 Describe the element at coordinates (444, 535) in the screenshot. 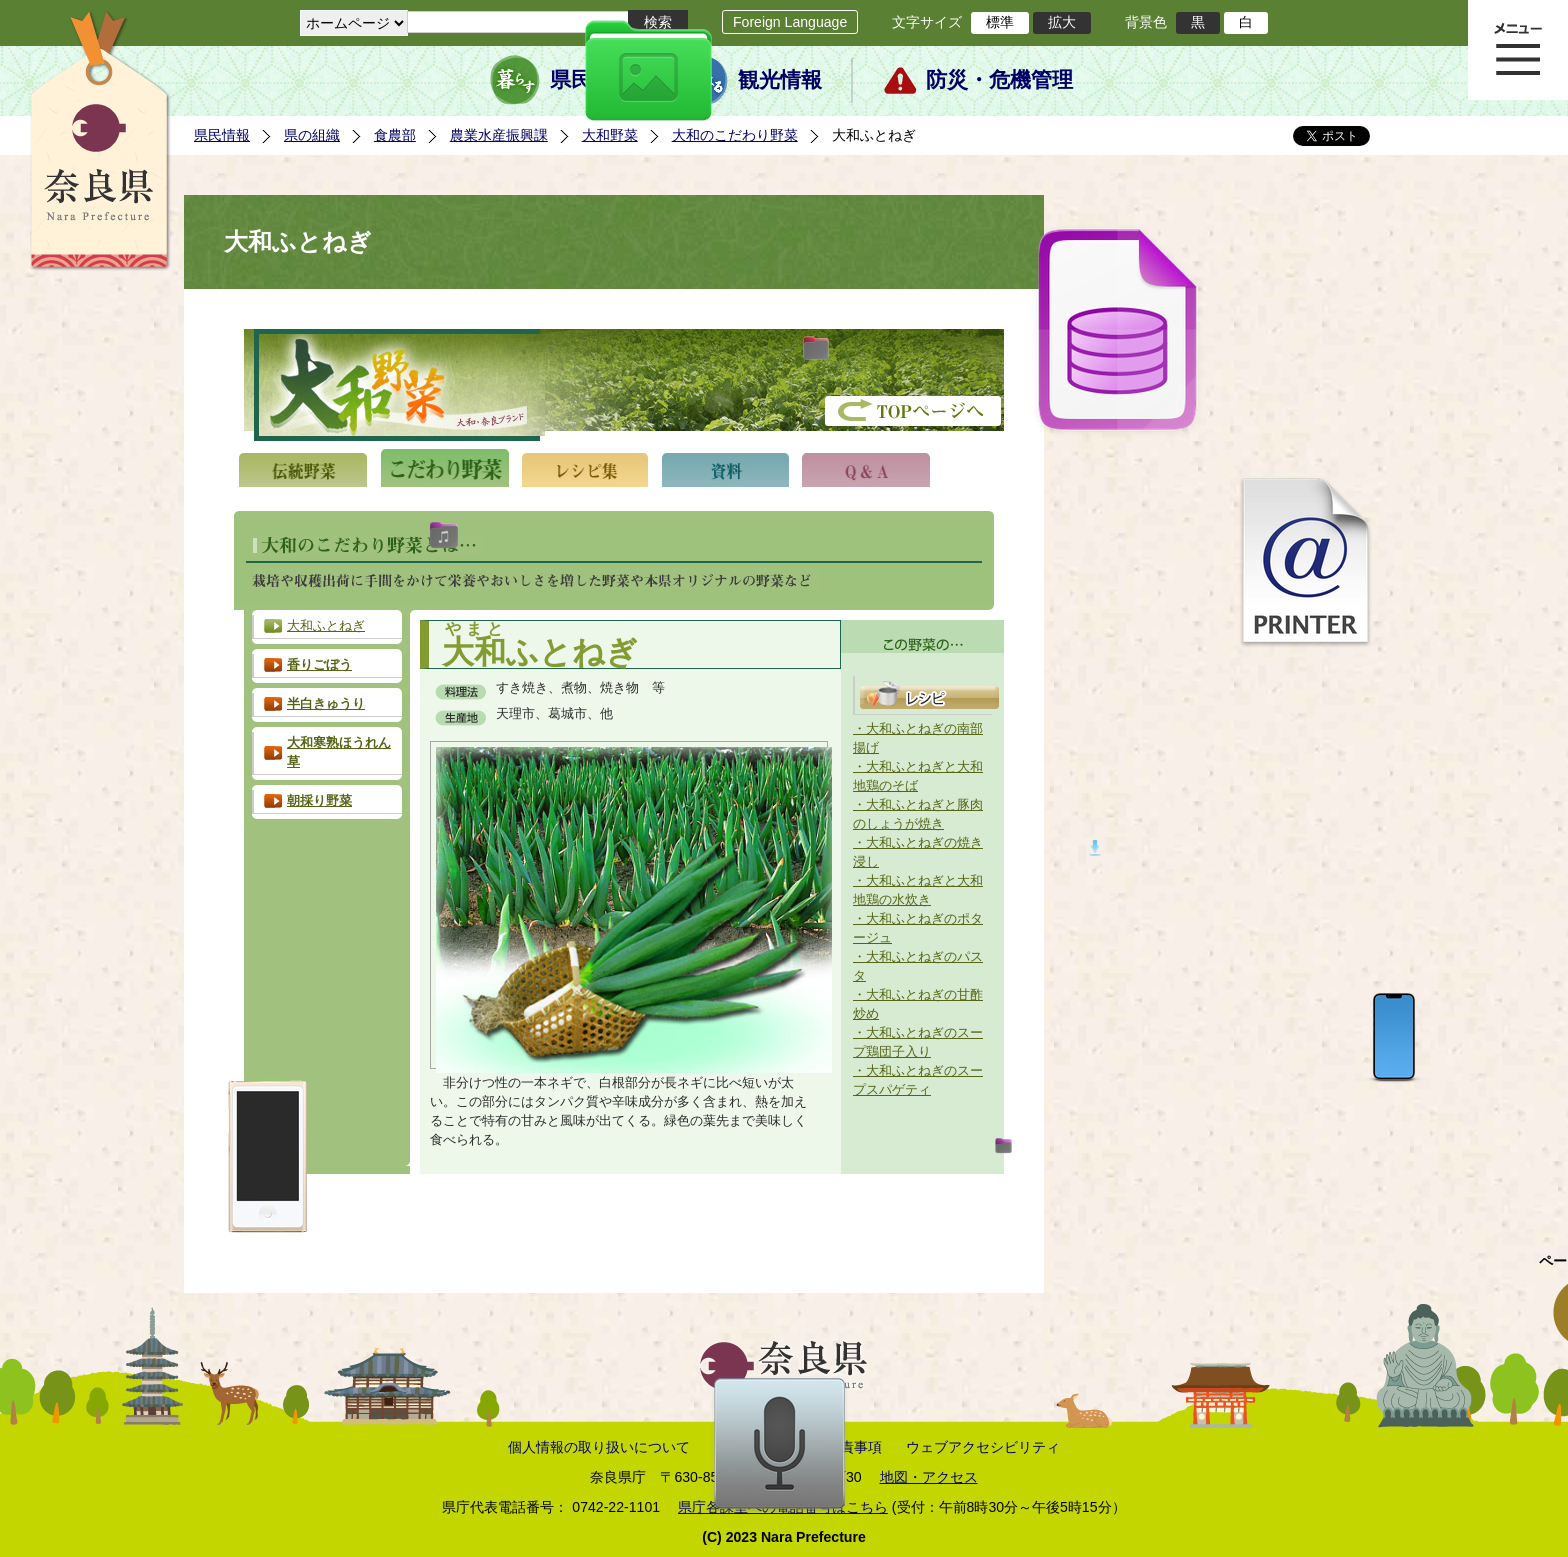

I see `open your music folder` at that location.